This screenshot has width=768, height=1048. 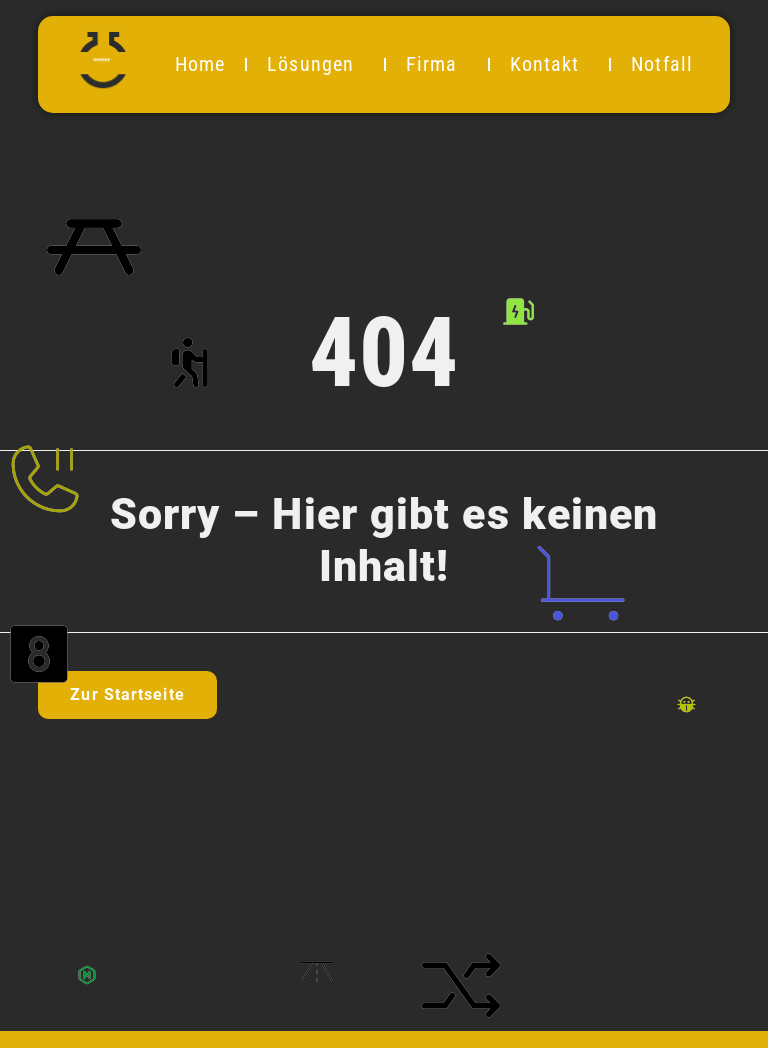 What do you see at coordinates (39, 654) in the screenshot?
I see `indicates item number eight in a list or sequence` at bounding box center [39, 654].